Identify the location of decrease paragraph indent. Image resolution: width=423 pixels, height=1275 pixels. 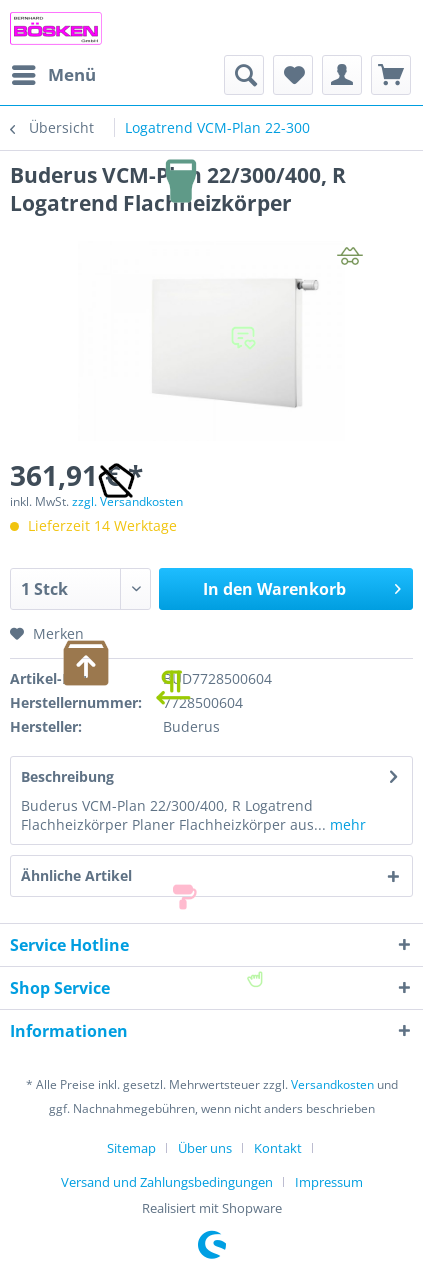
(173, 687).